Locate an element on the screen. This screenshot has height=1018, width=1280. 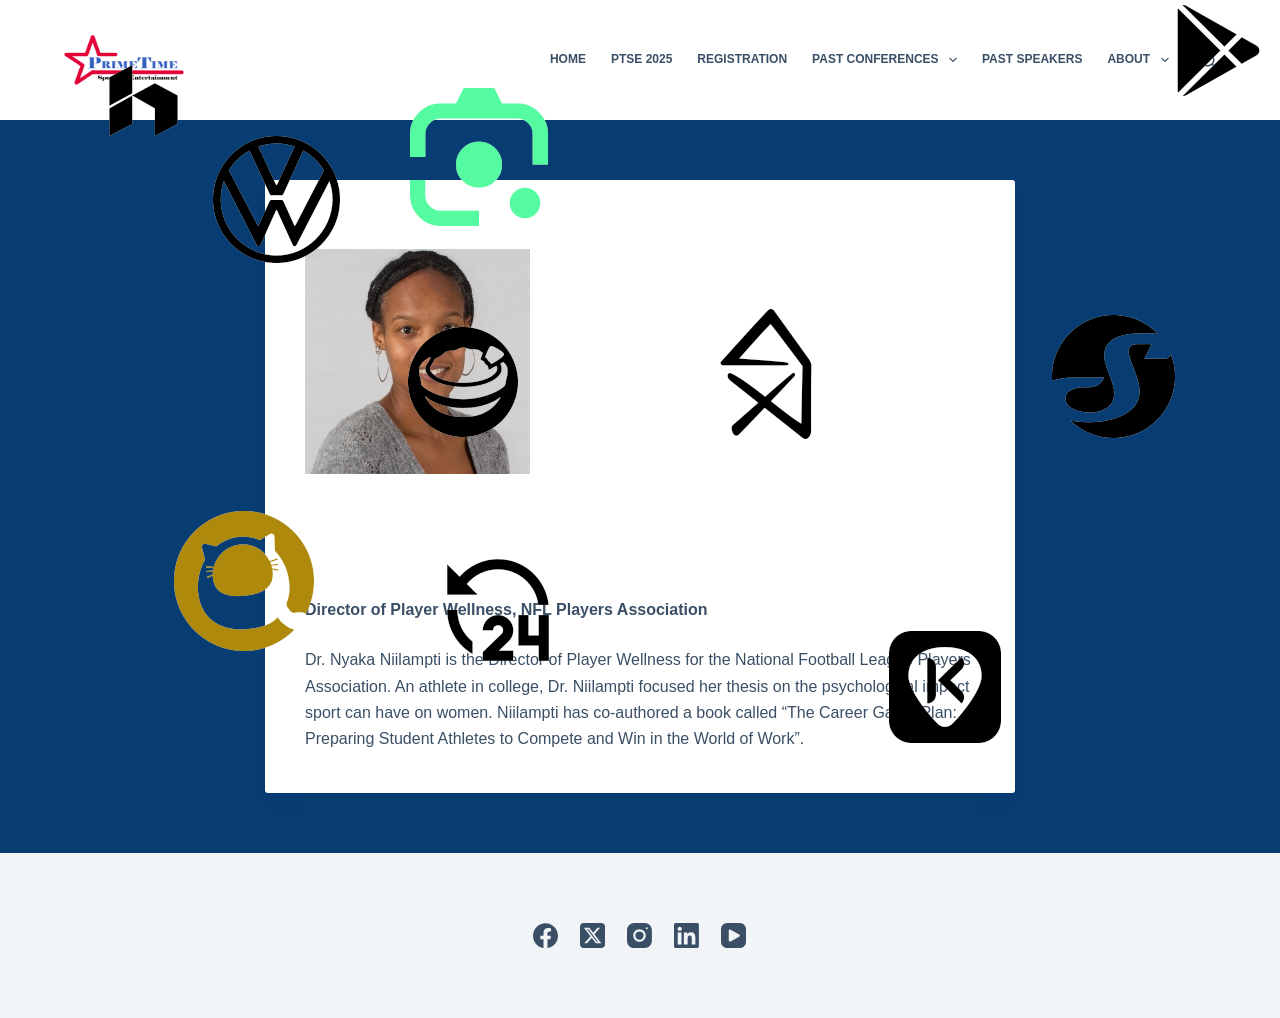
open the Hearth app is located at coordinates (143, 100).